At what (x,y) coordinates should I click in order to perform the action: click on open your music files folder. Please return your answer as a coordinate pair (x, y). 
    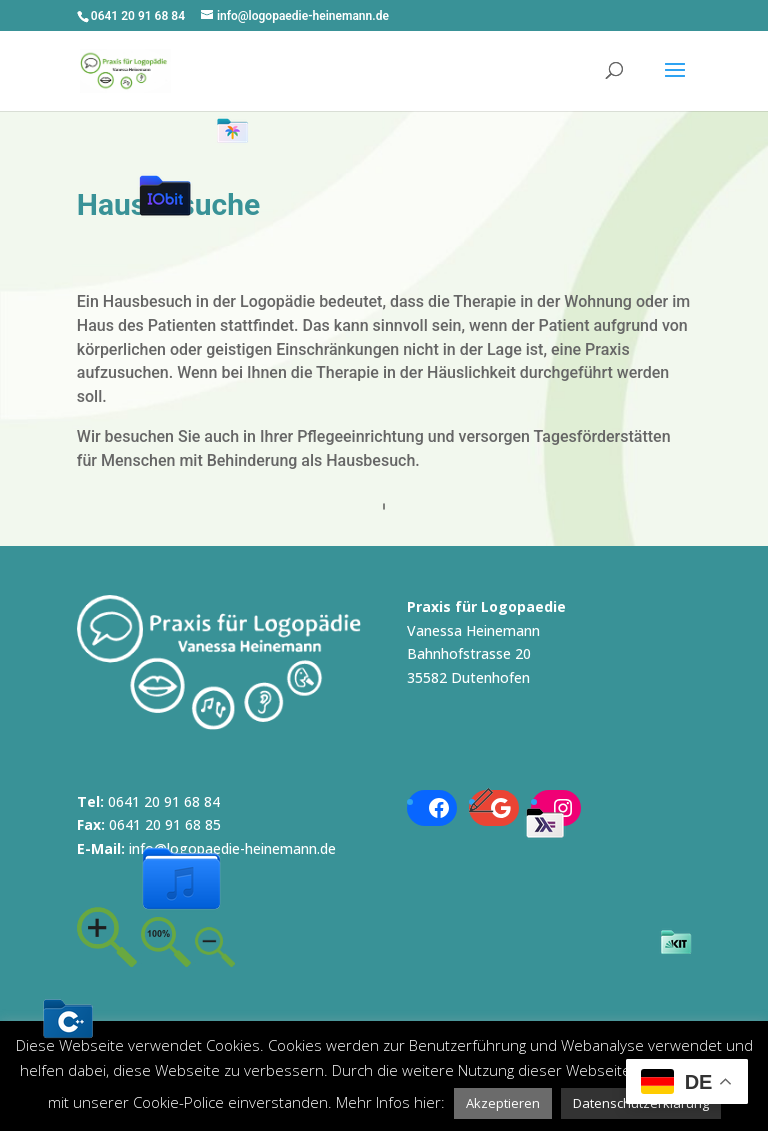
    Looking at the image, I should click on (181, 878).